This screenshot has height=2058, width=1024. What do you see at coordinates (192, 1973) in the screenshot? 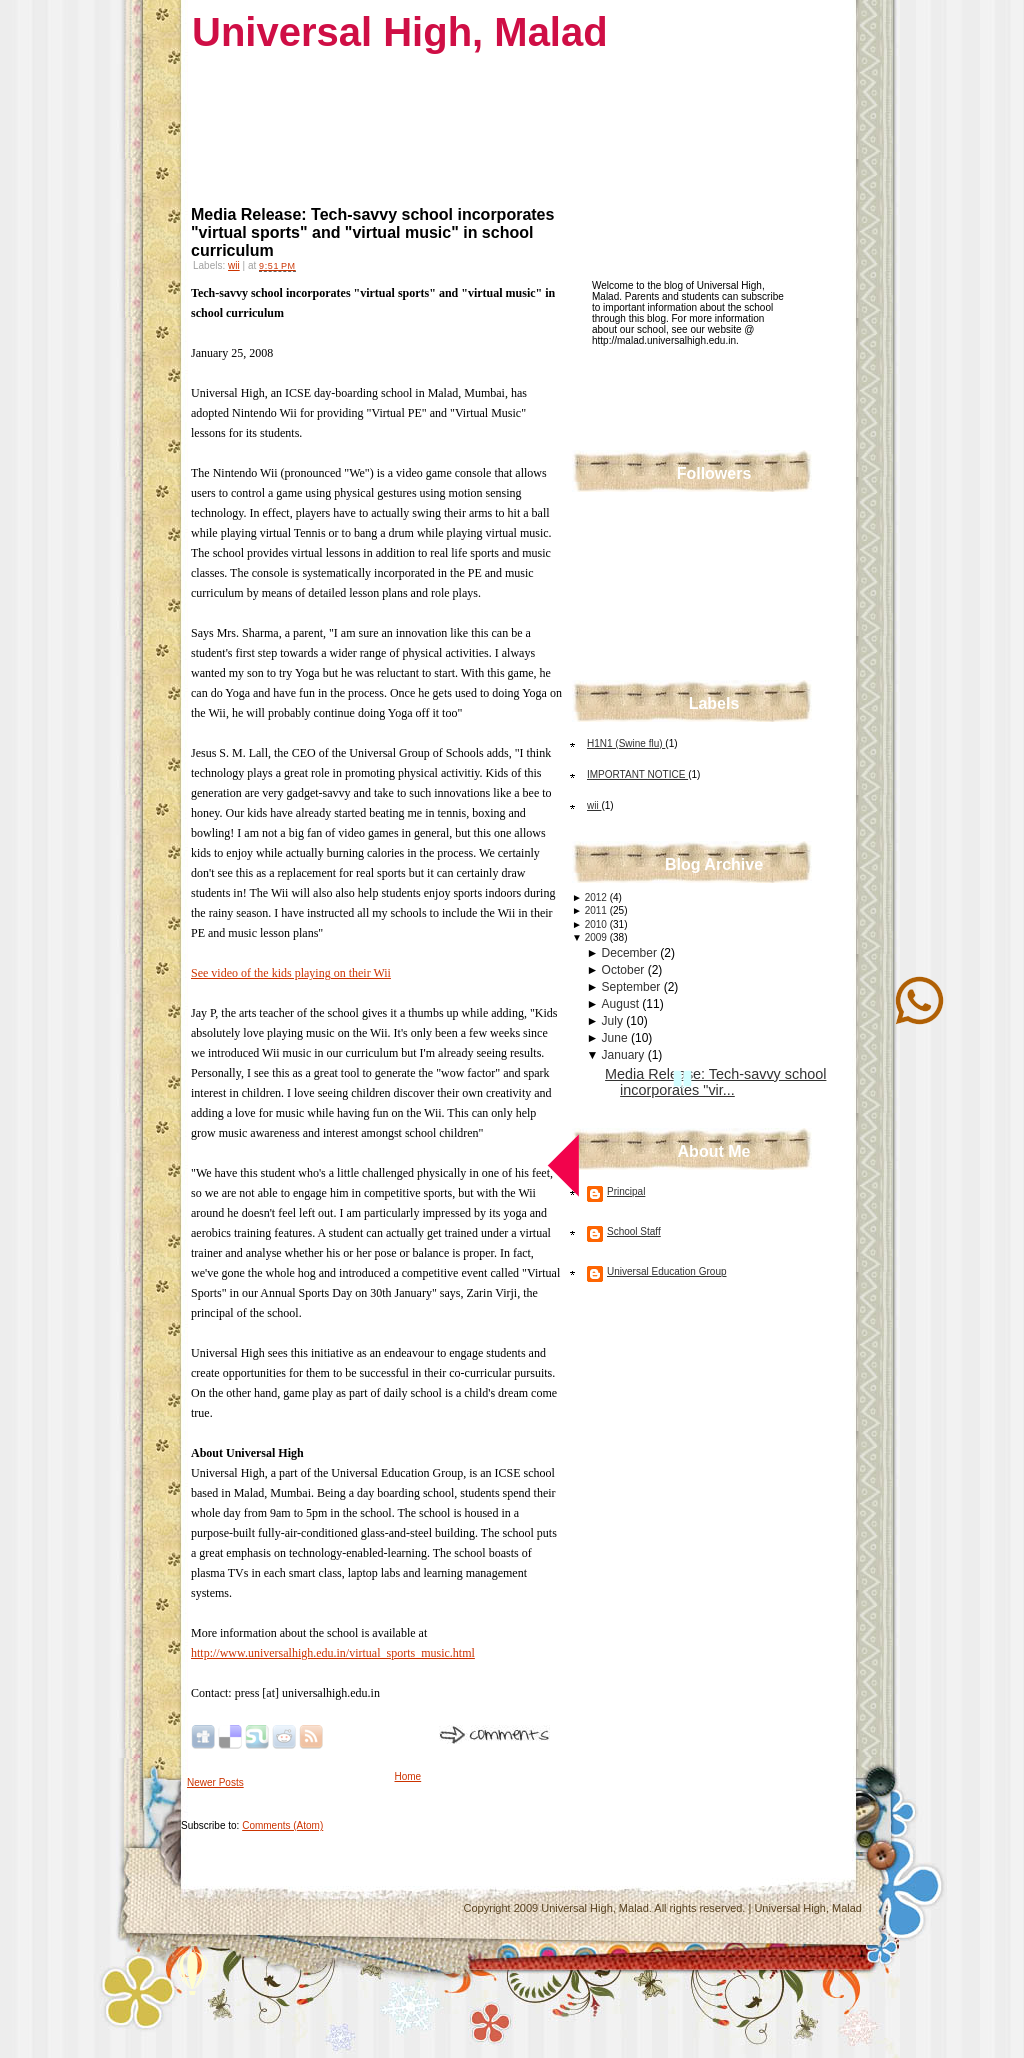
I see `open CorelDRAW application` at bounding box center [192, 1973].